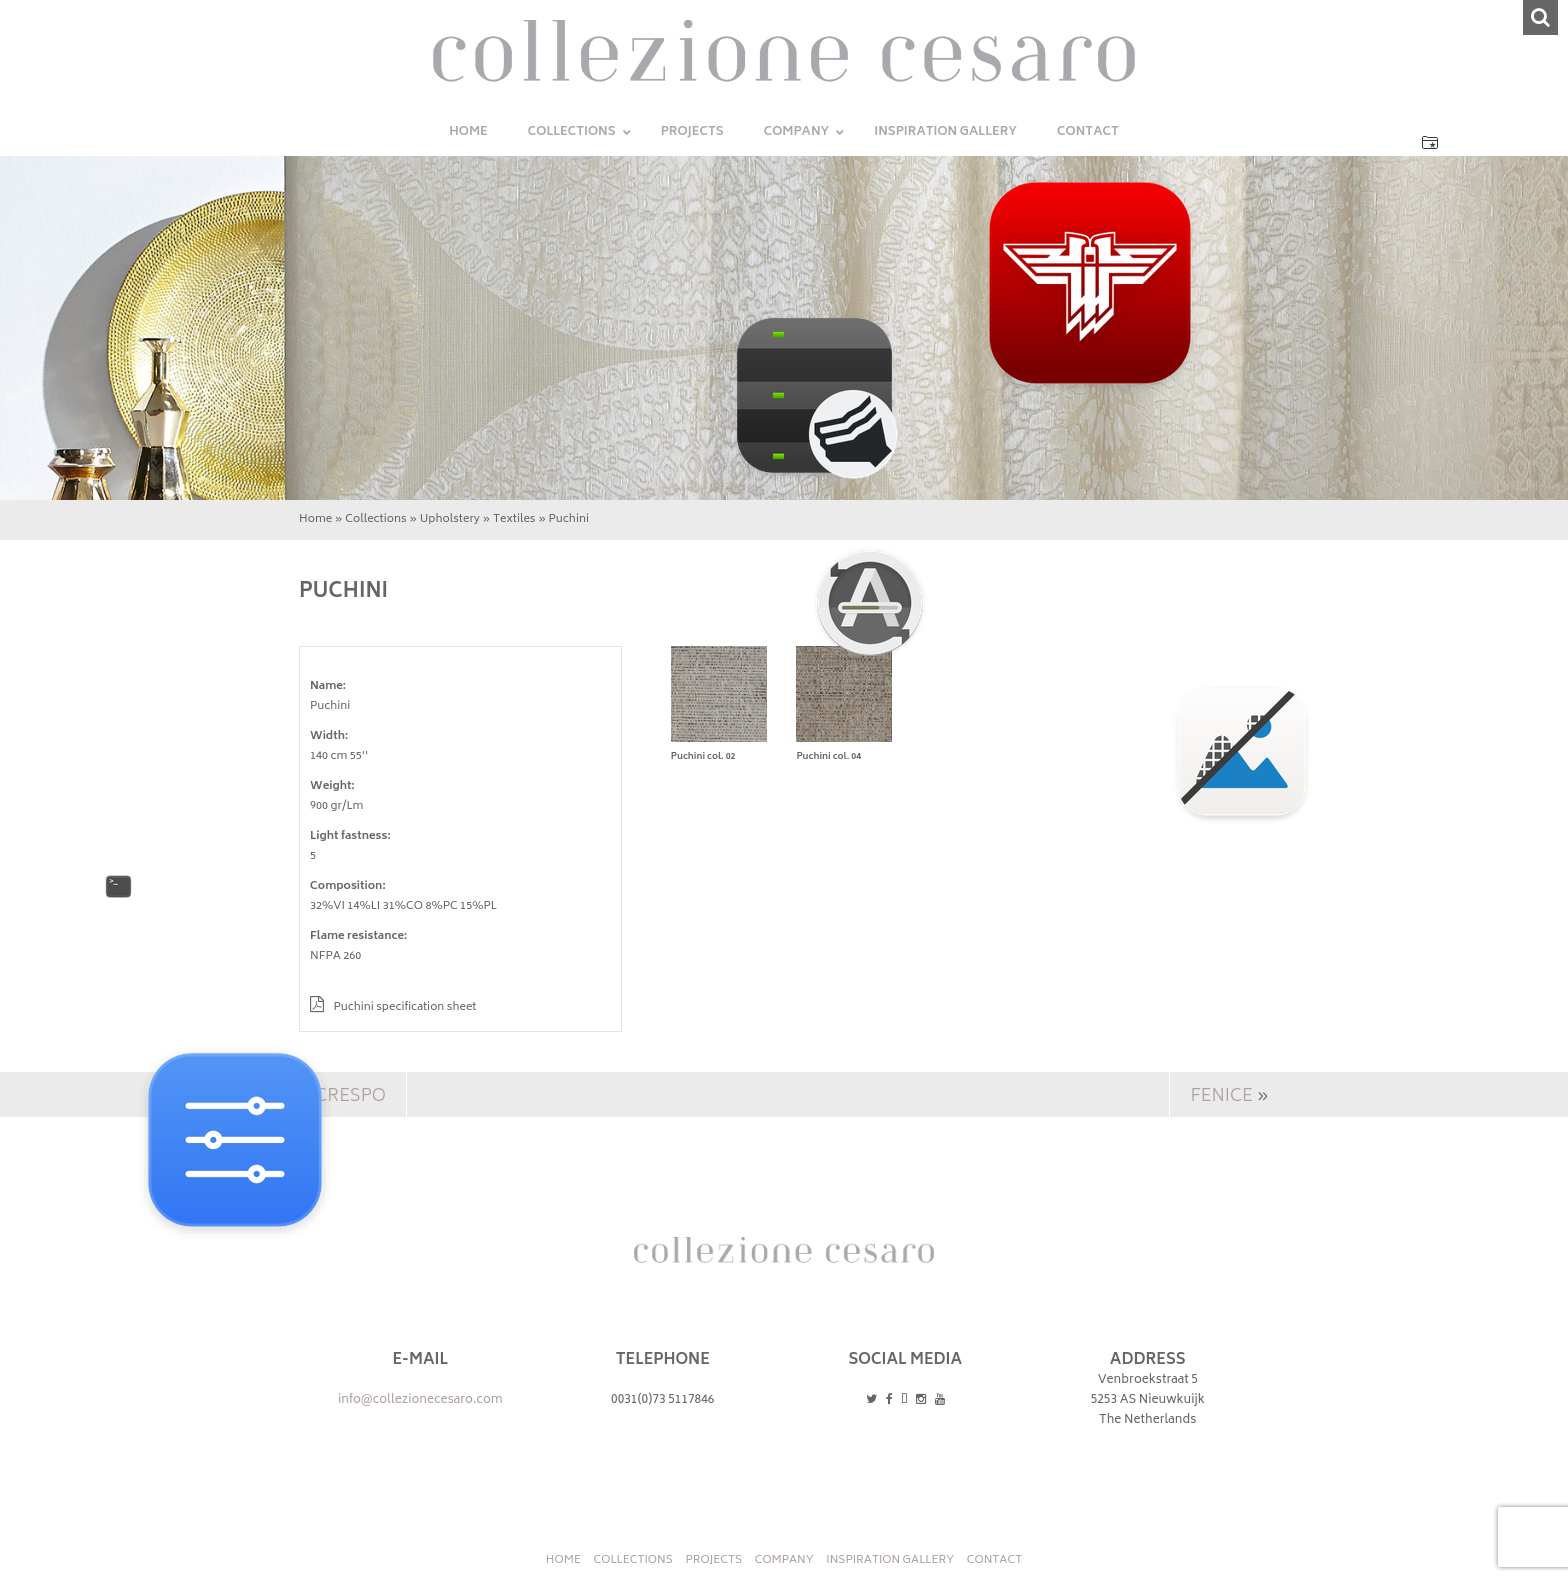 The width and height of the screenshot is (1568, 1581). I want to click on open the terminal application, so click(118, 886).